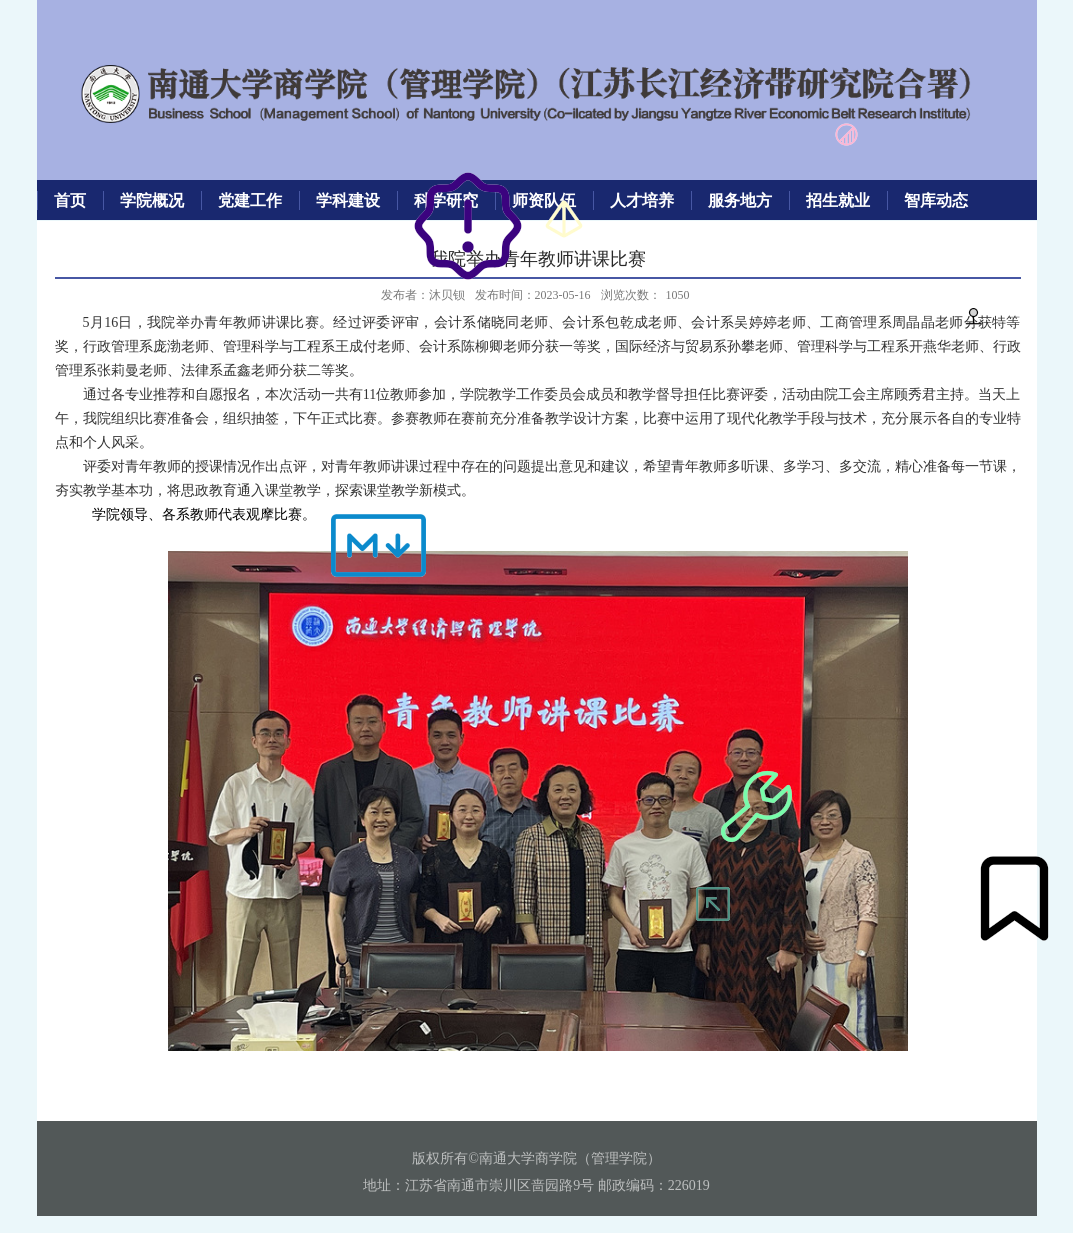 The width and height of the screenshot is (1073, 1233). What do you see at coordinates (713, 904) in the screenshot?
I see `navigate to the top-left or go back diagonally` at bounding box center [713, 904].